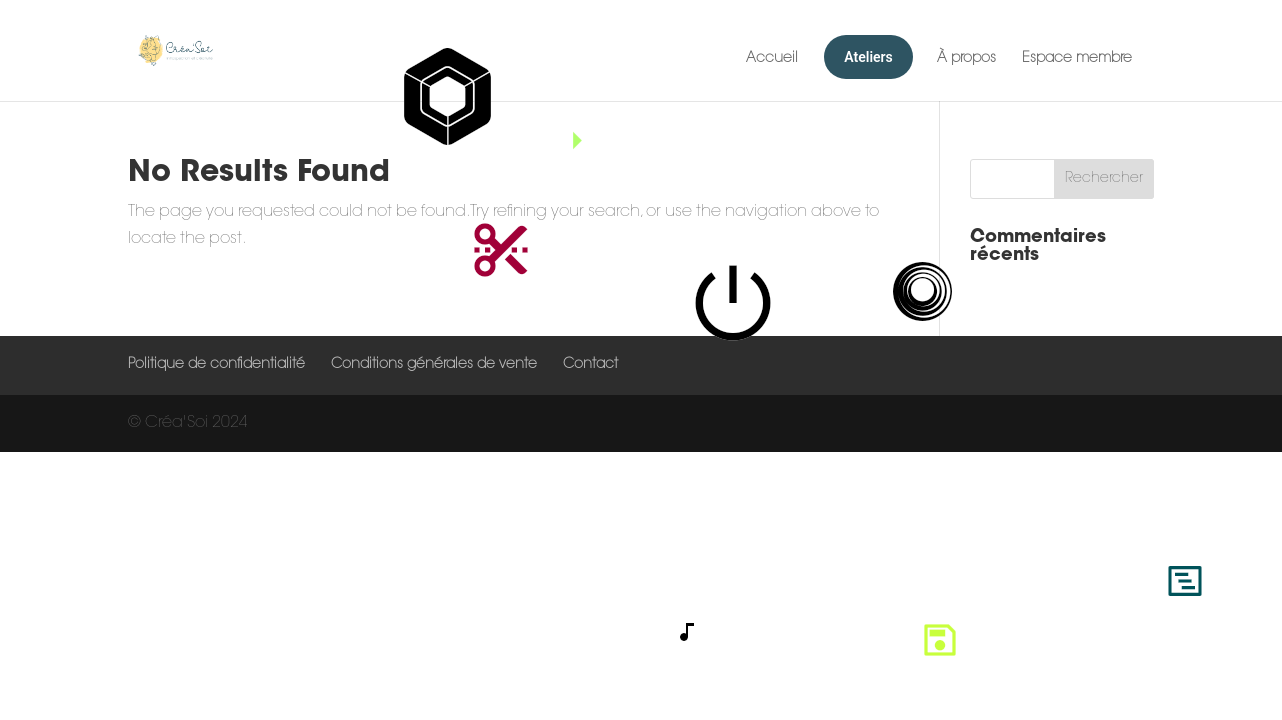 The height and width of the screenshot is (720, 1282). I want to click on open the Loop app, so click(922, 291).